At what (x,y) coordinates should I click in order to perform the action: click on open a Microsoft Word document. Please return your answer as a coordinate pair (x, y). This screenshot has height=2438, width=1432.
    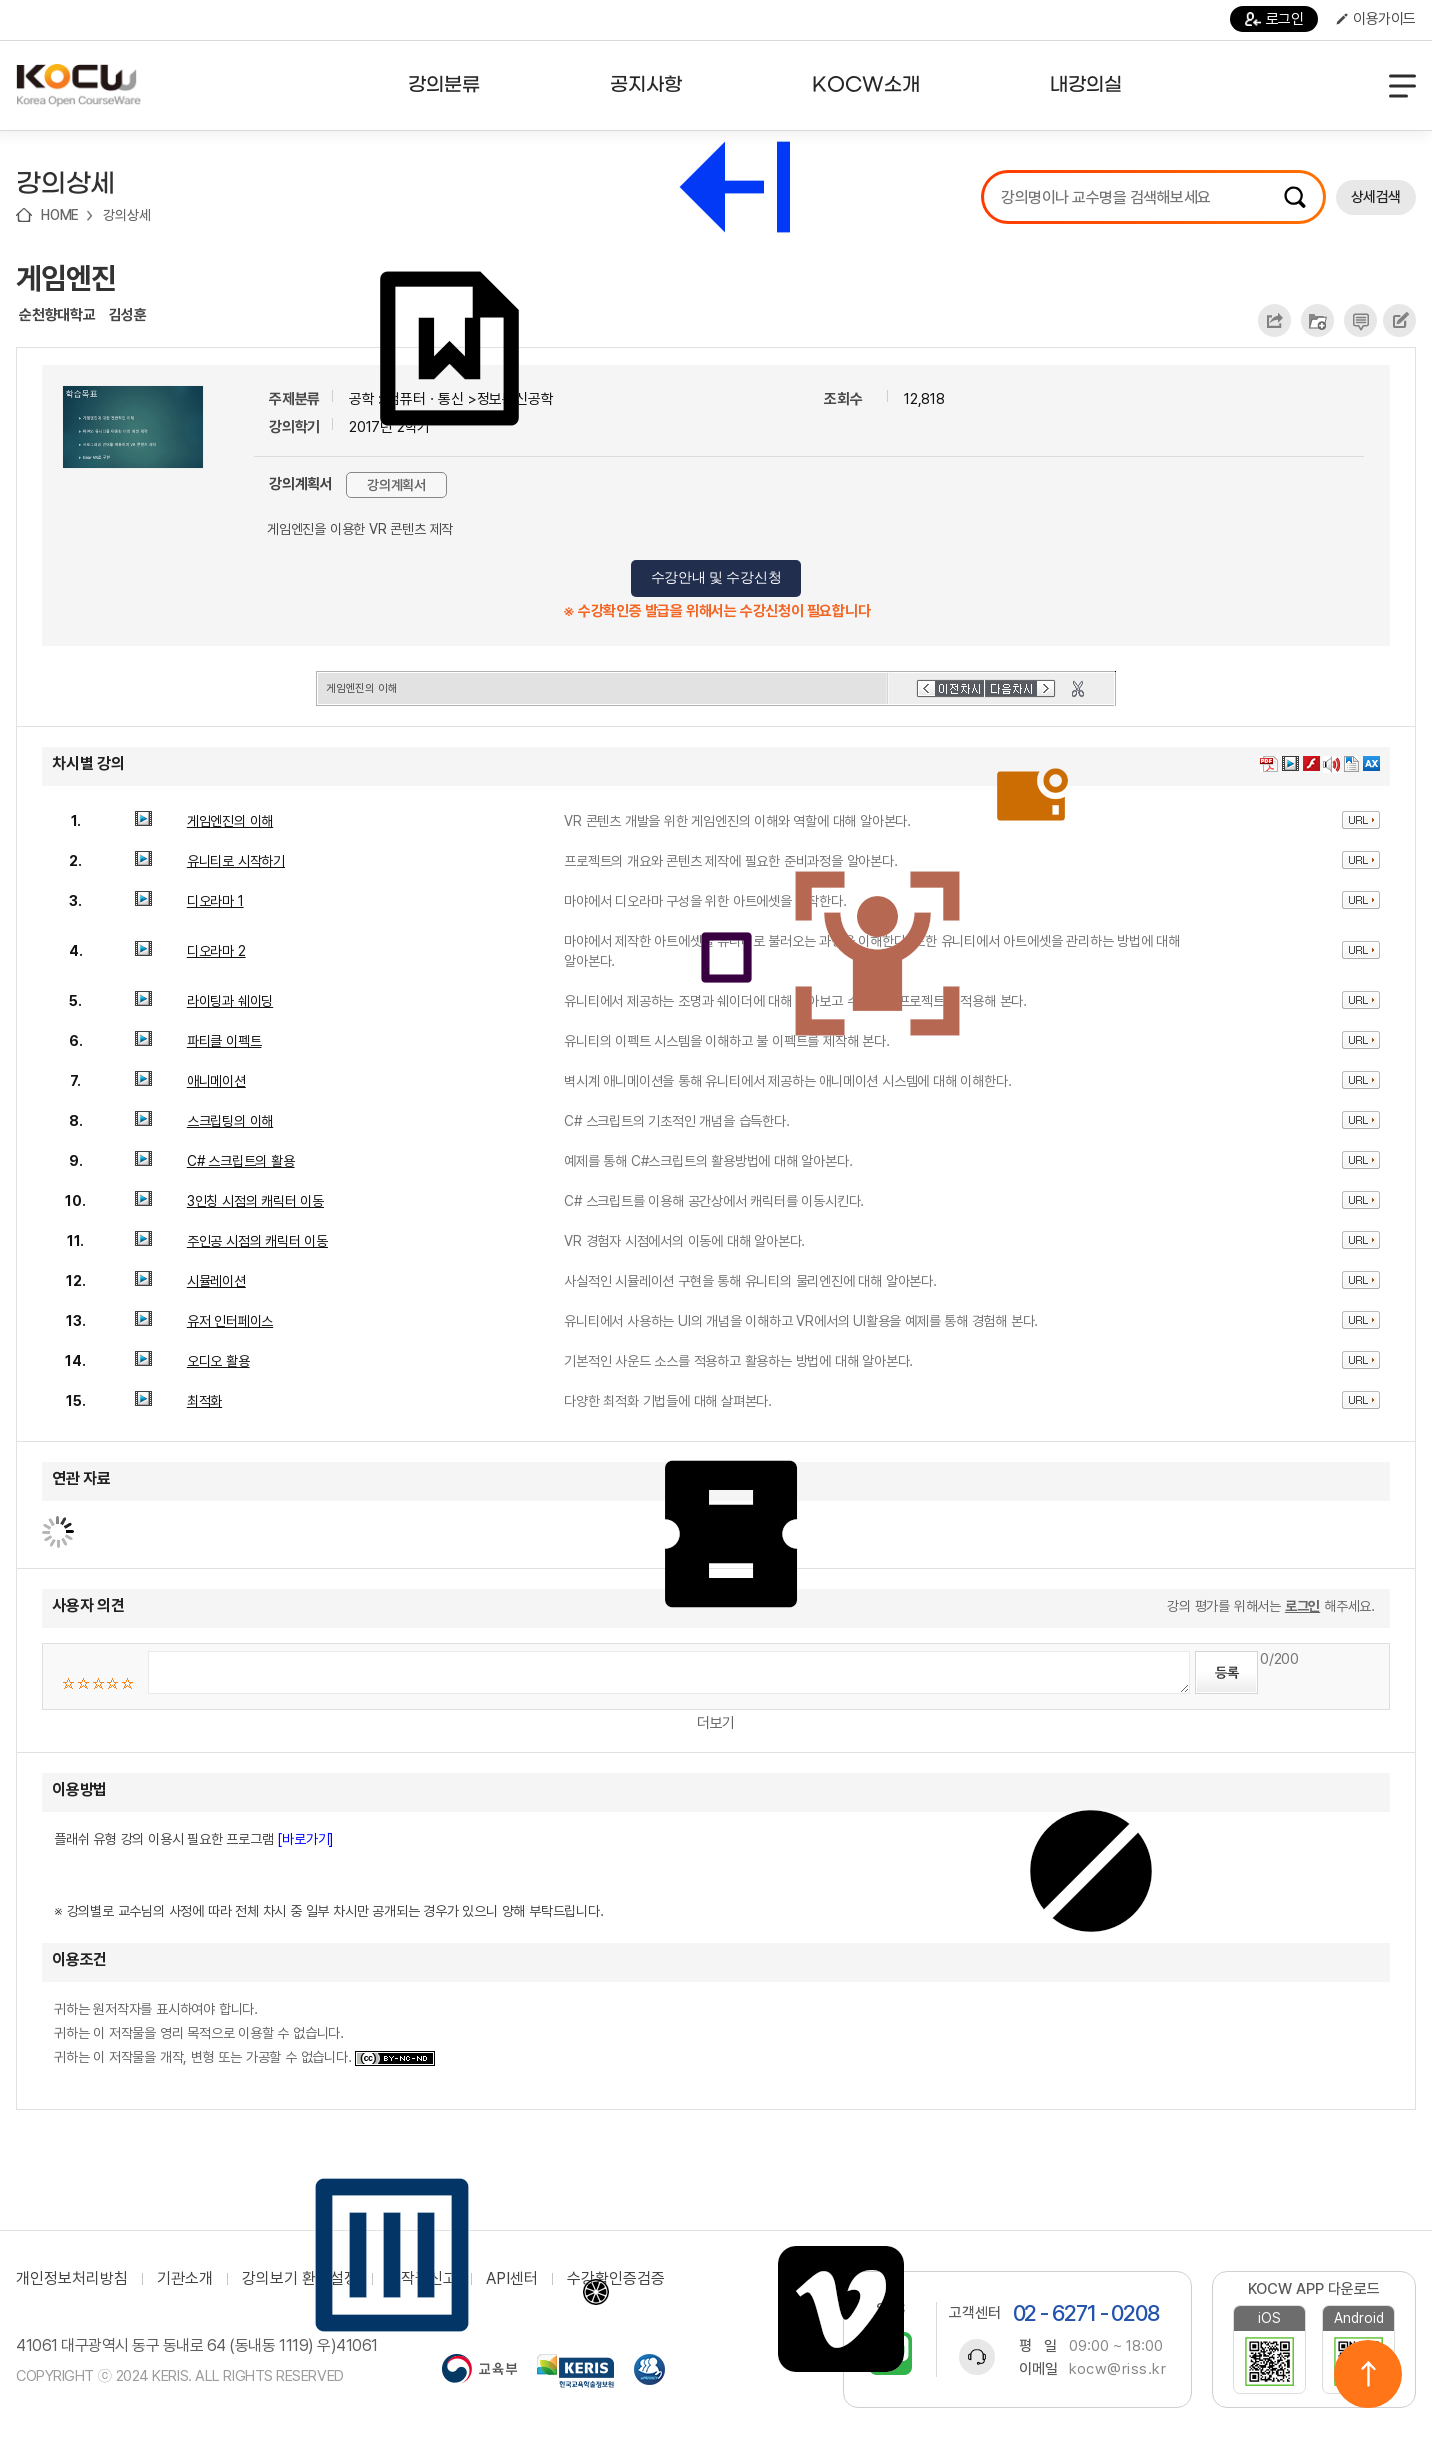
    Looking at the image, I should click on (449, 348).